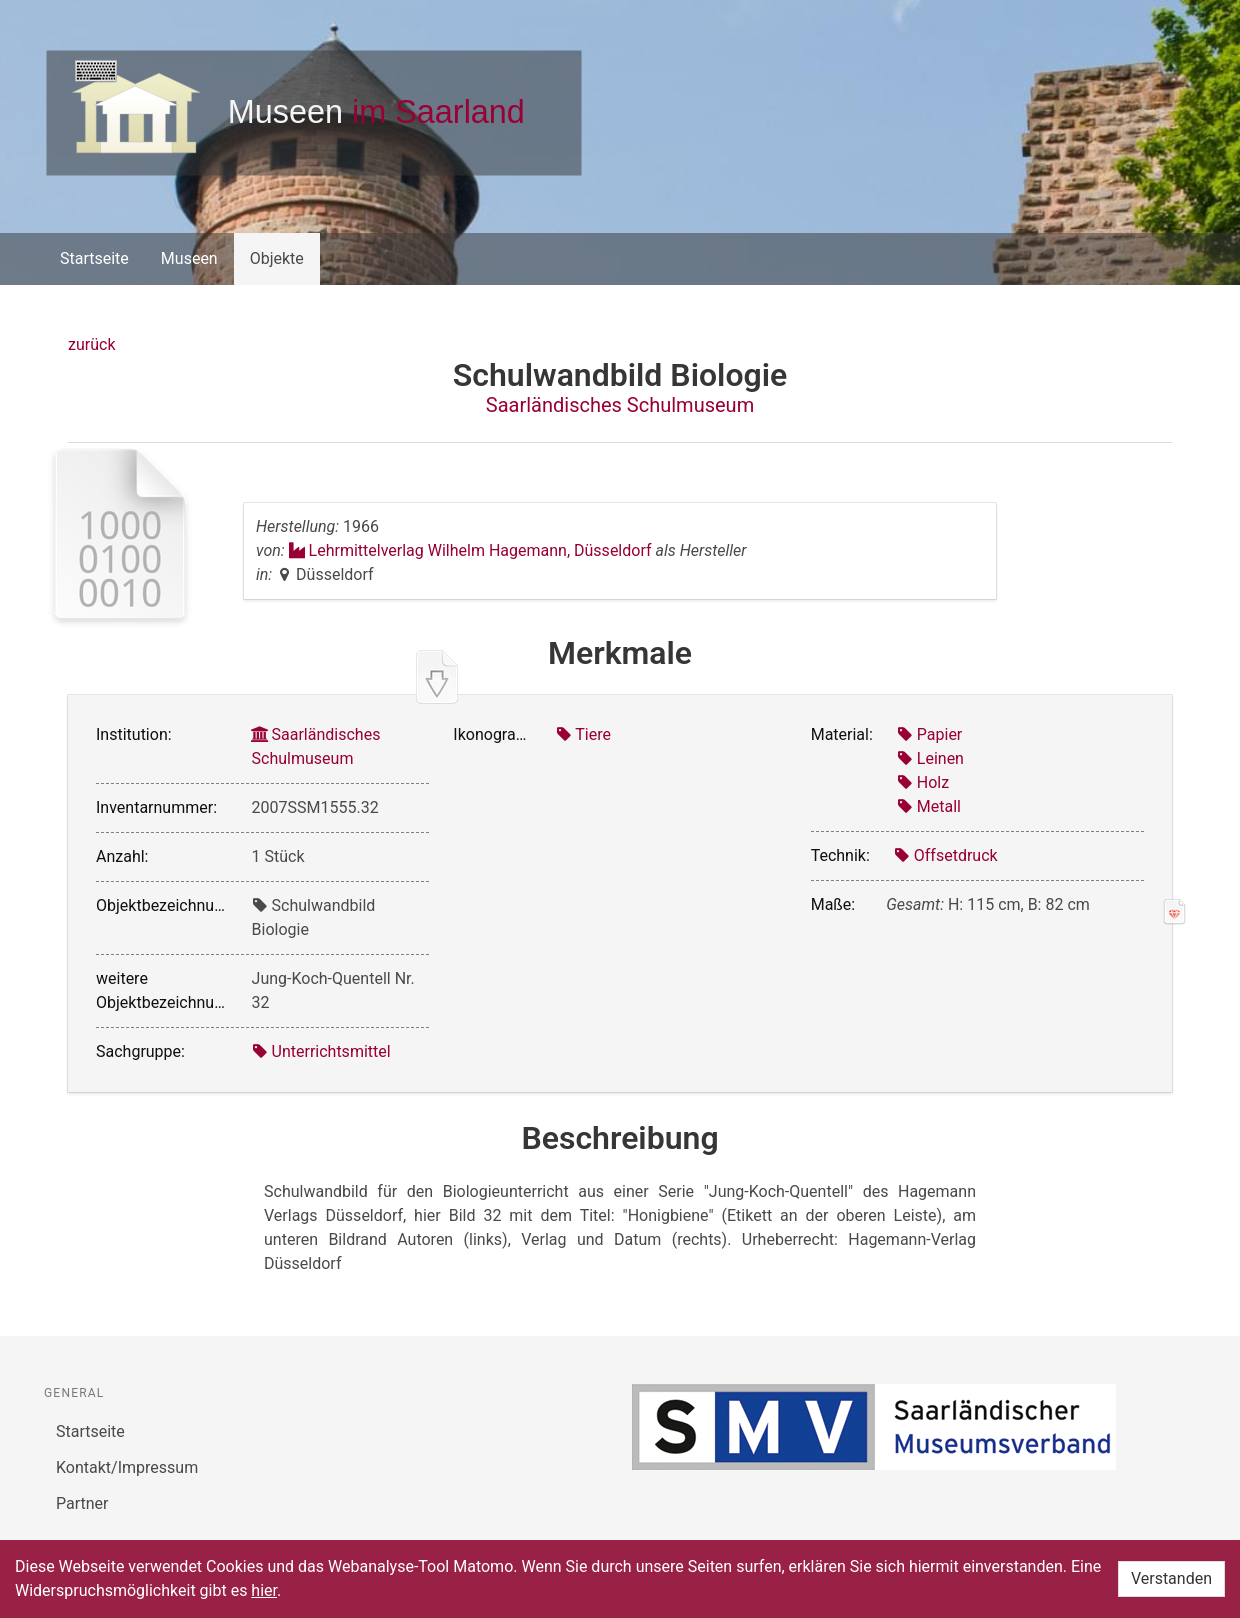  I want to click on generic binary or data file, so click(120, 537).